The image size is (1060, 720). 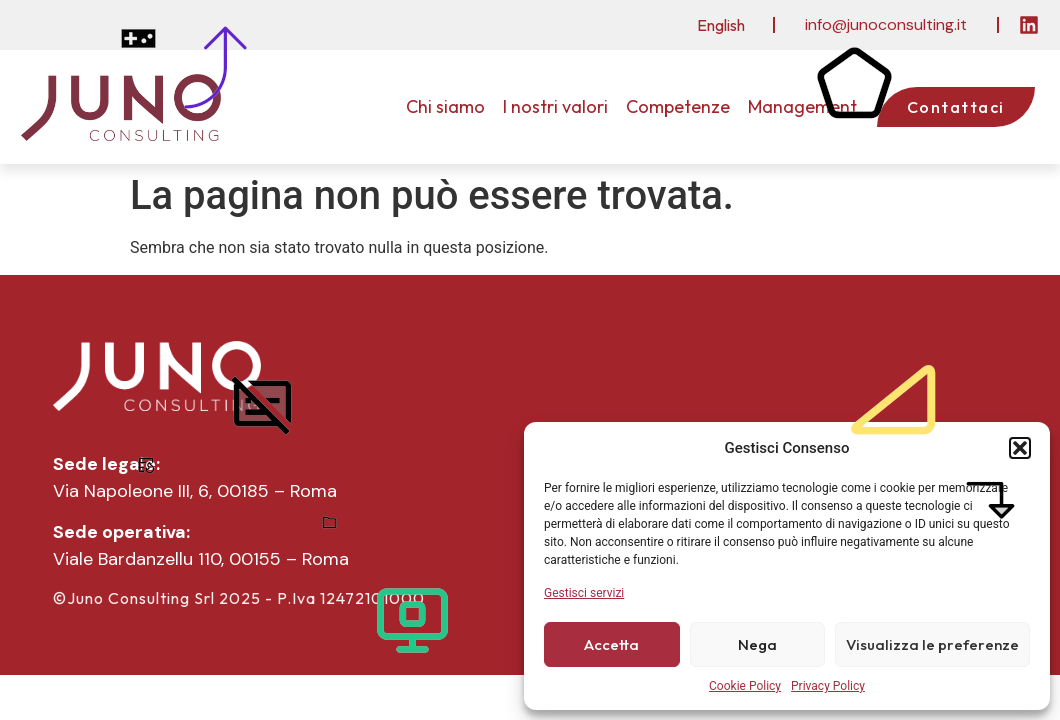 I want to click on firewall security settings, so click(x=146, y=465).